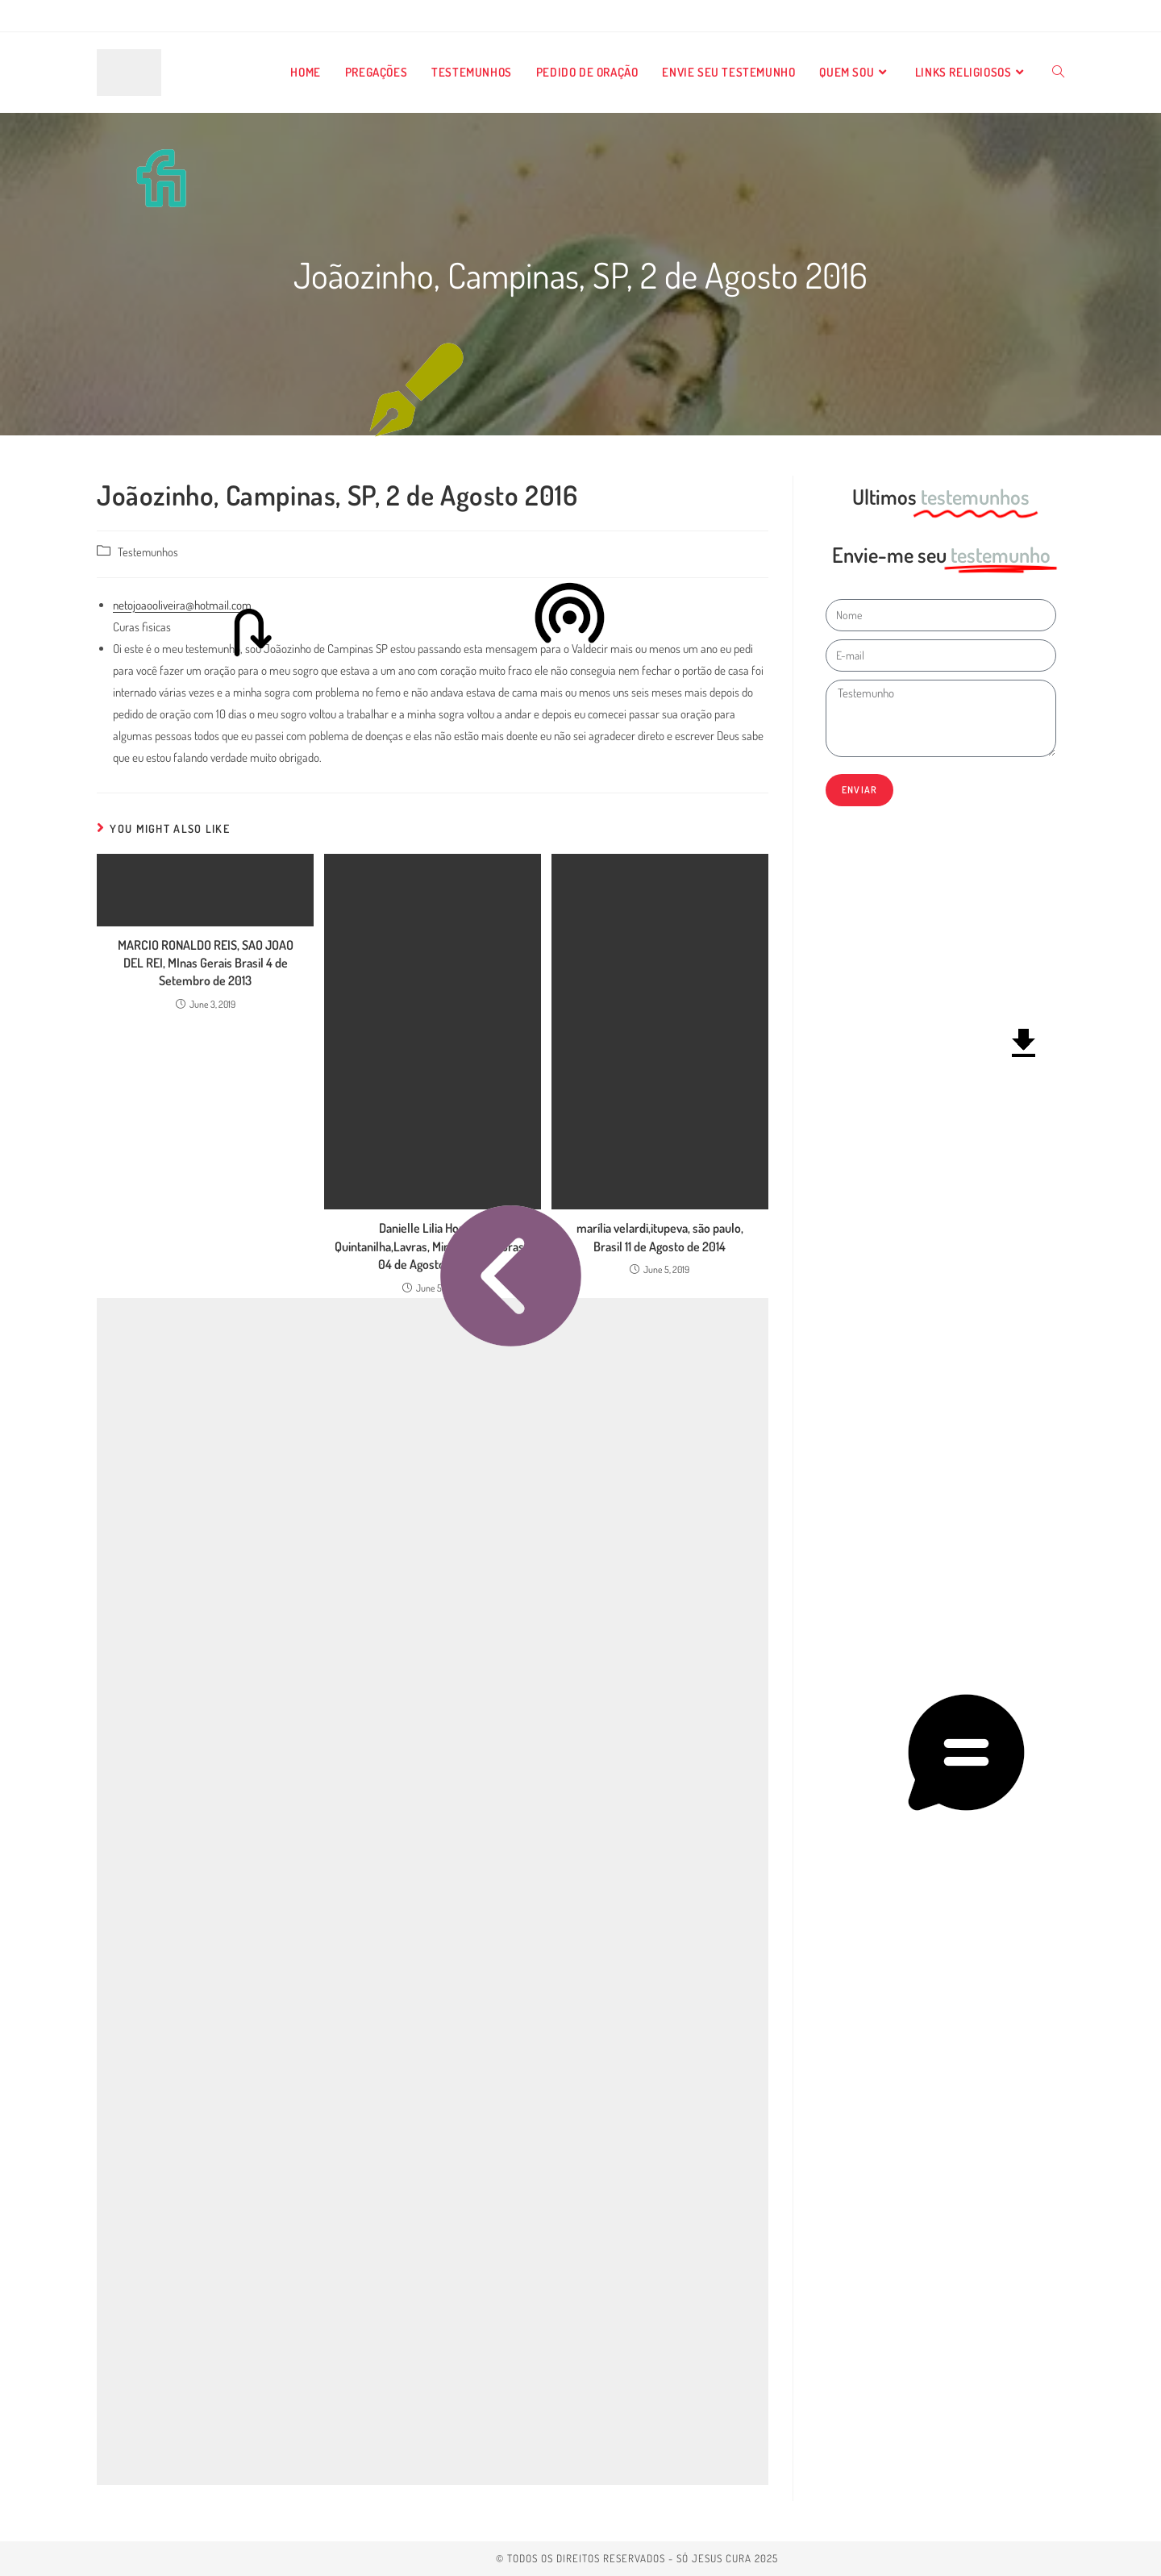 The height and width of the screenshot is (2576, 1161). Describe the element at coordinates (966, 1752) in the screenshot. I see `open chat or messaging` at that location.